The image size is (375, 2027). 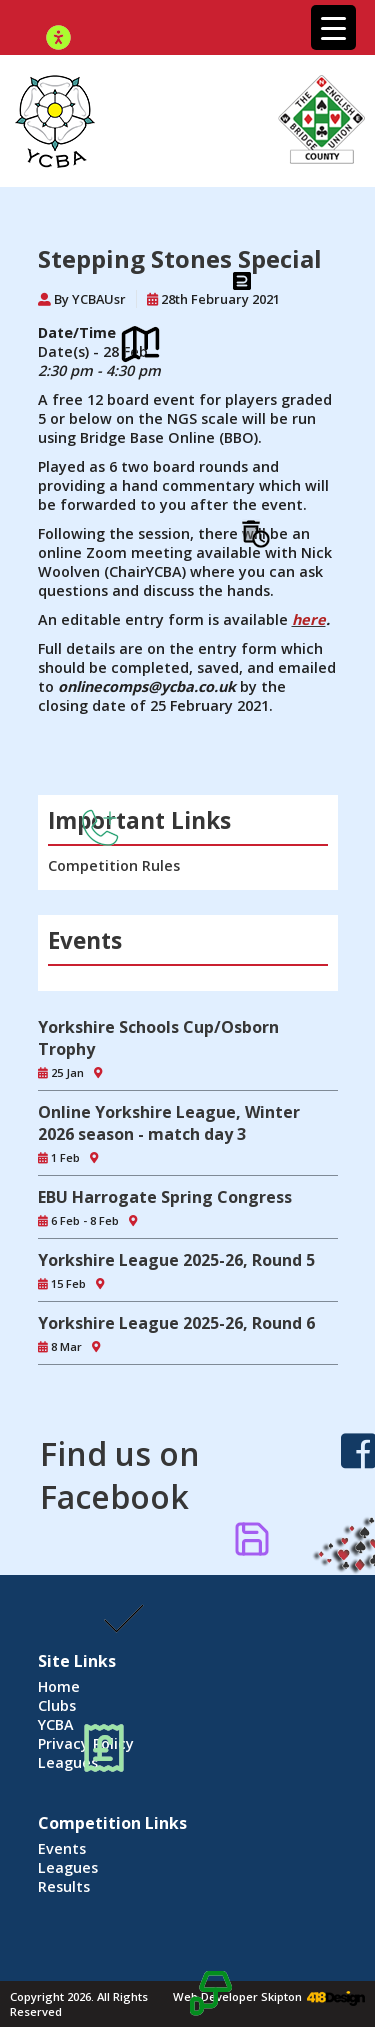 What do you see at coordinates (256, 534) in the screenshot?
I see `enable auto-delete for temporary files` at bounding box center [256, 534].